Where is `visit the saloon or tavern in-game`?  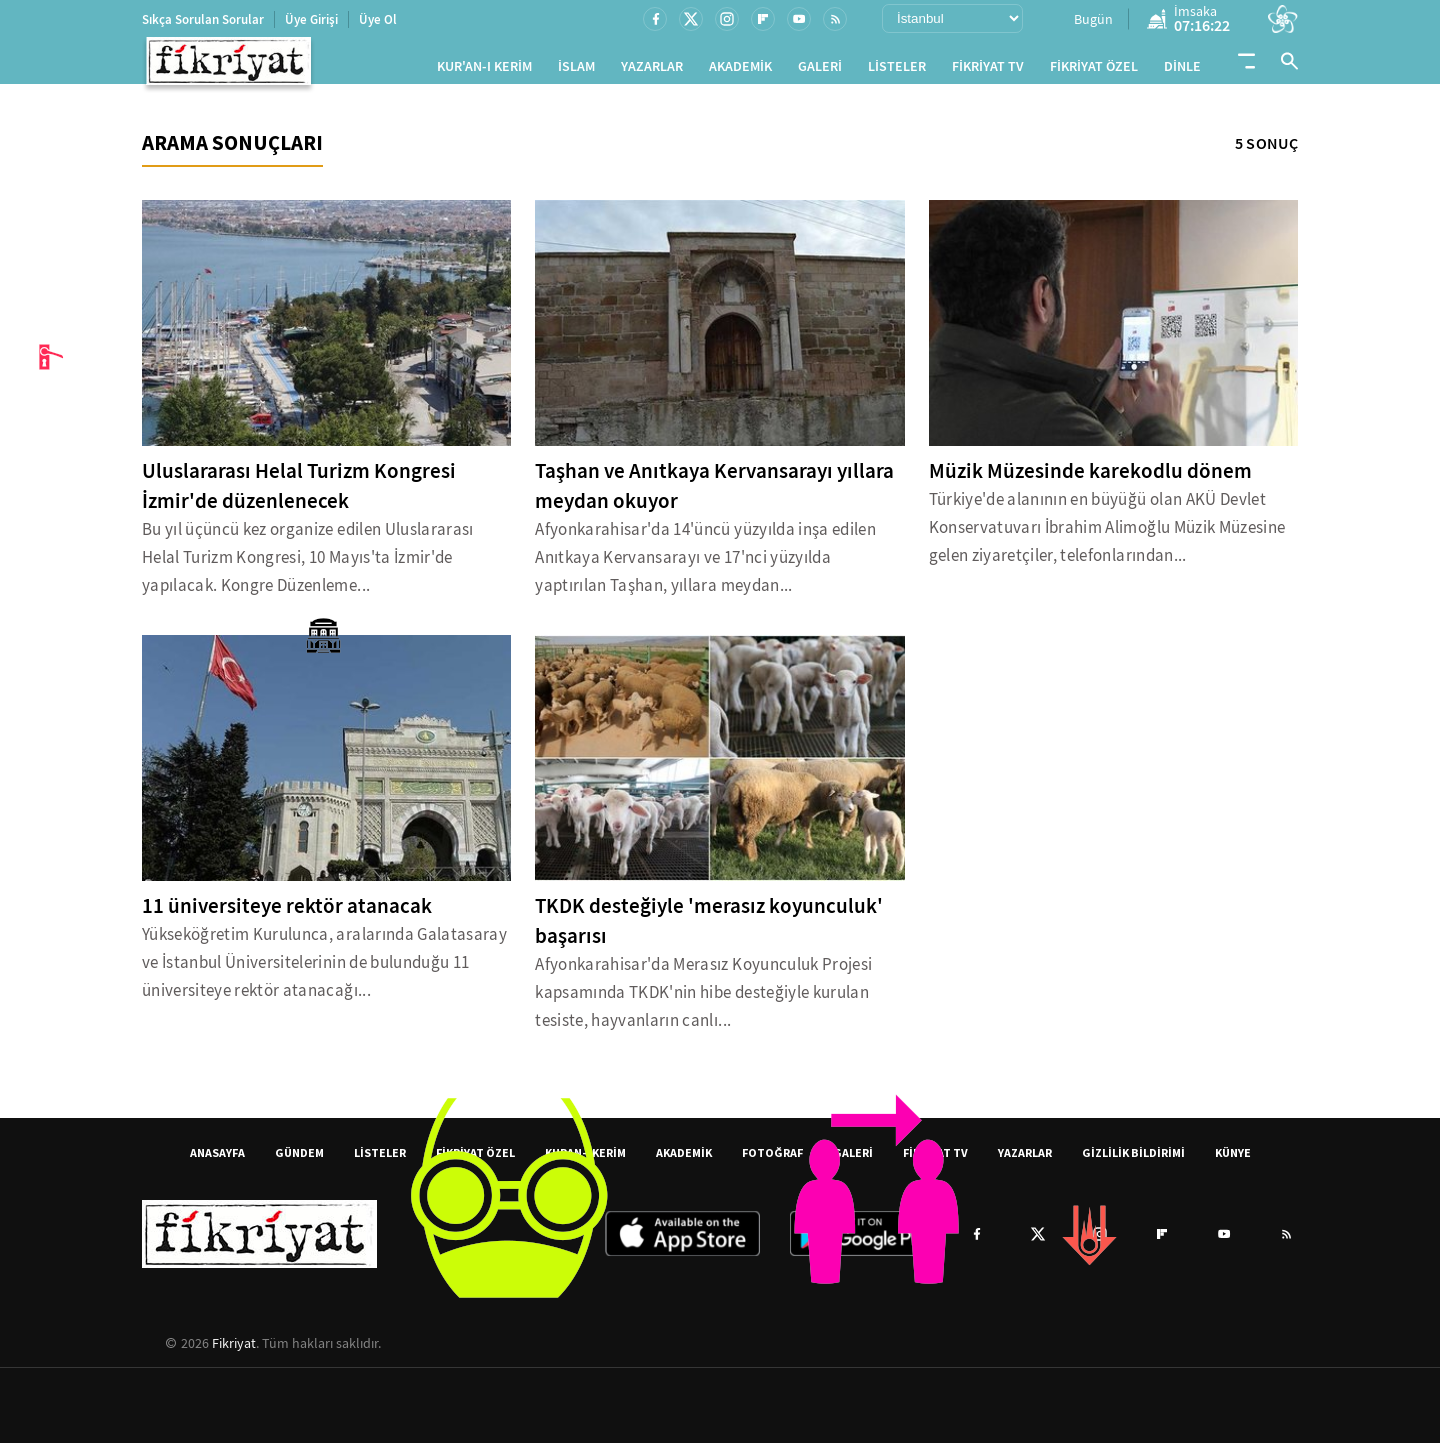
visit the saloon or tavern in-game is located at coordinates (323, 635).